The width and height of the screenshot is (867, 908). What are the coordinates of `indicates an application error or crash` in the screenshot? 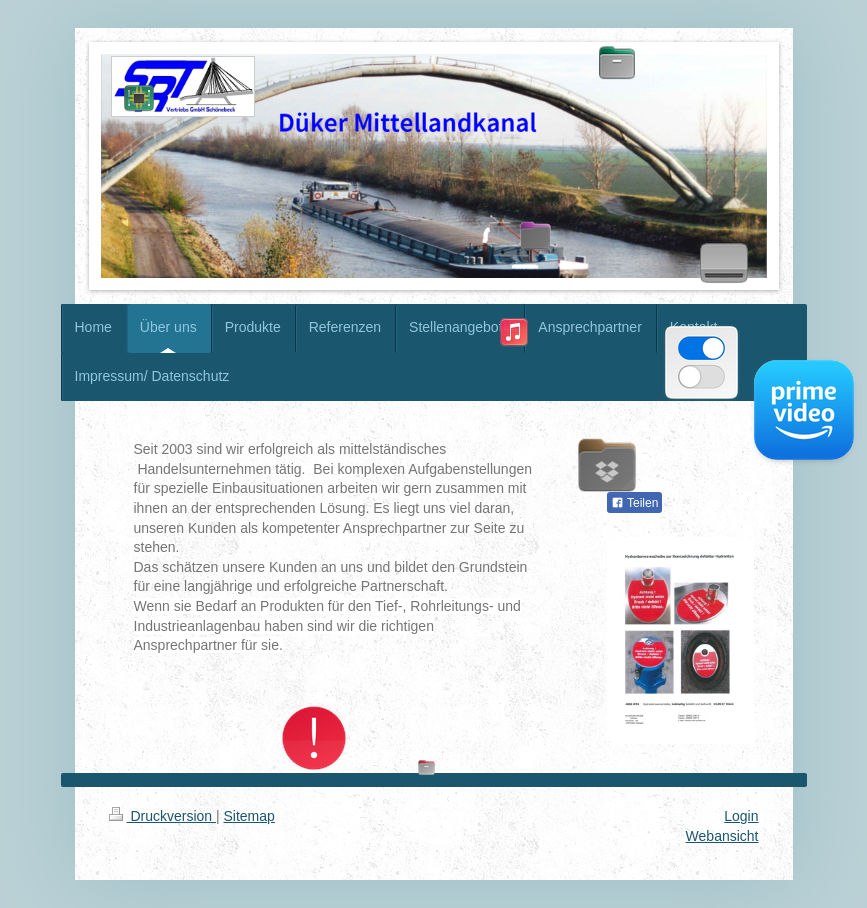 It's located at (314, 738).